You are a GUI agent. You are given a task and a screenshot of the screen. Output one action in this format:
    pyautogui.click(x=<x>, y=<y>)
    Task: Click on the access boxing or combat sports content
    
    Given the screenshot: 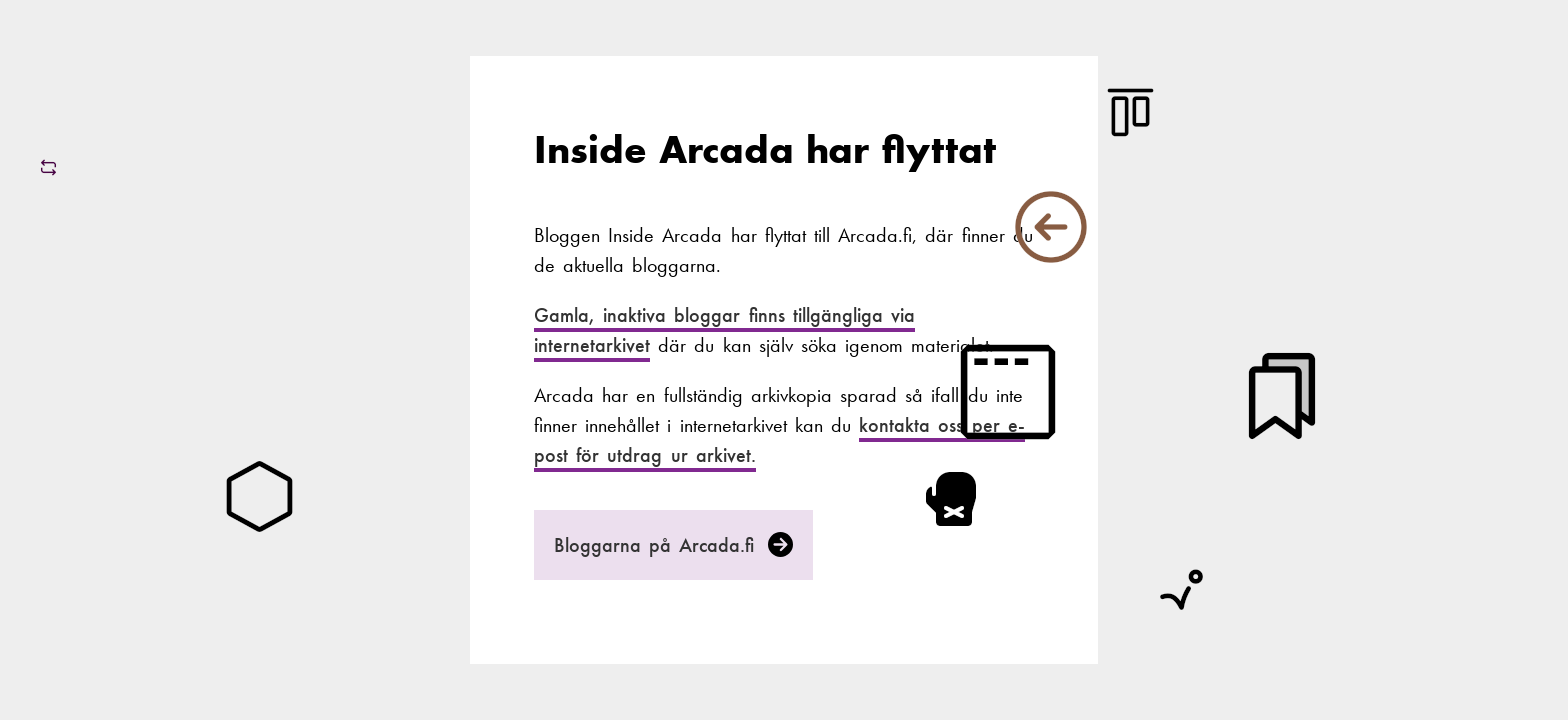 What is the action you would take?
    pyautogui.click(x=952, y=500)
    